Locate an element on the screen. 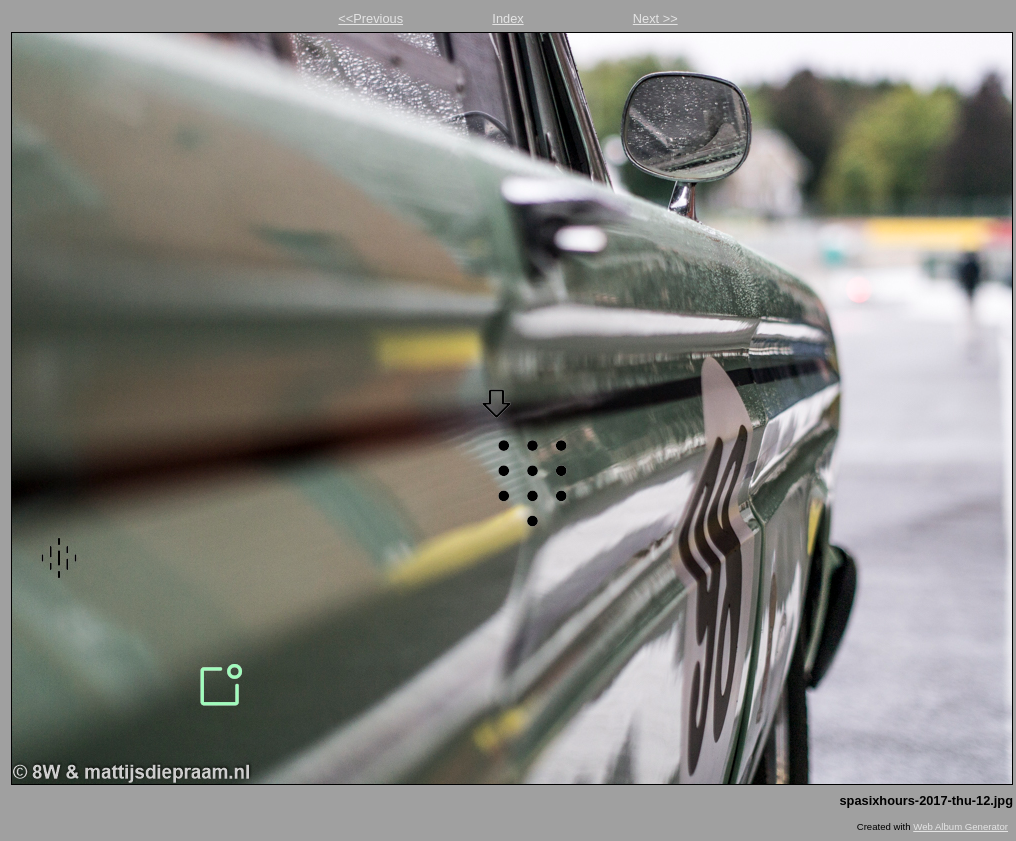 Image resolution: width=1016 pixels, height=841 pixels. download file or content is located at coordinates (496, 402).